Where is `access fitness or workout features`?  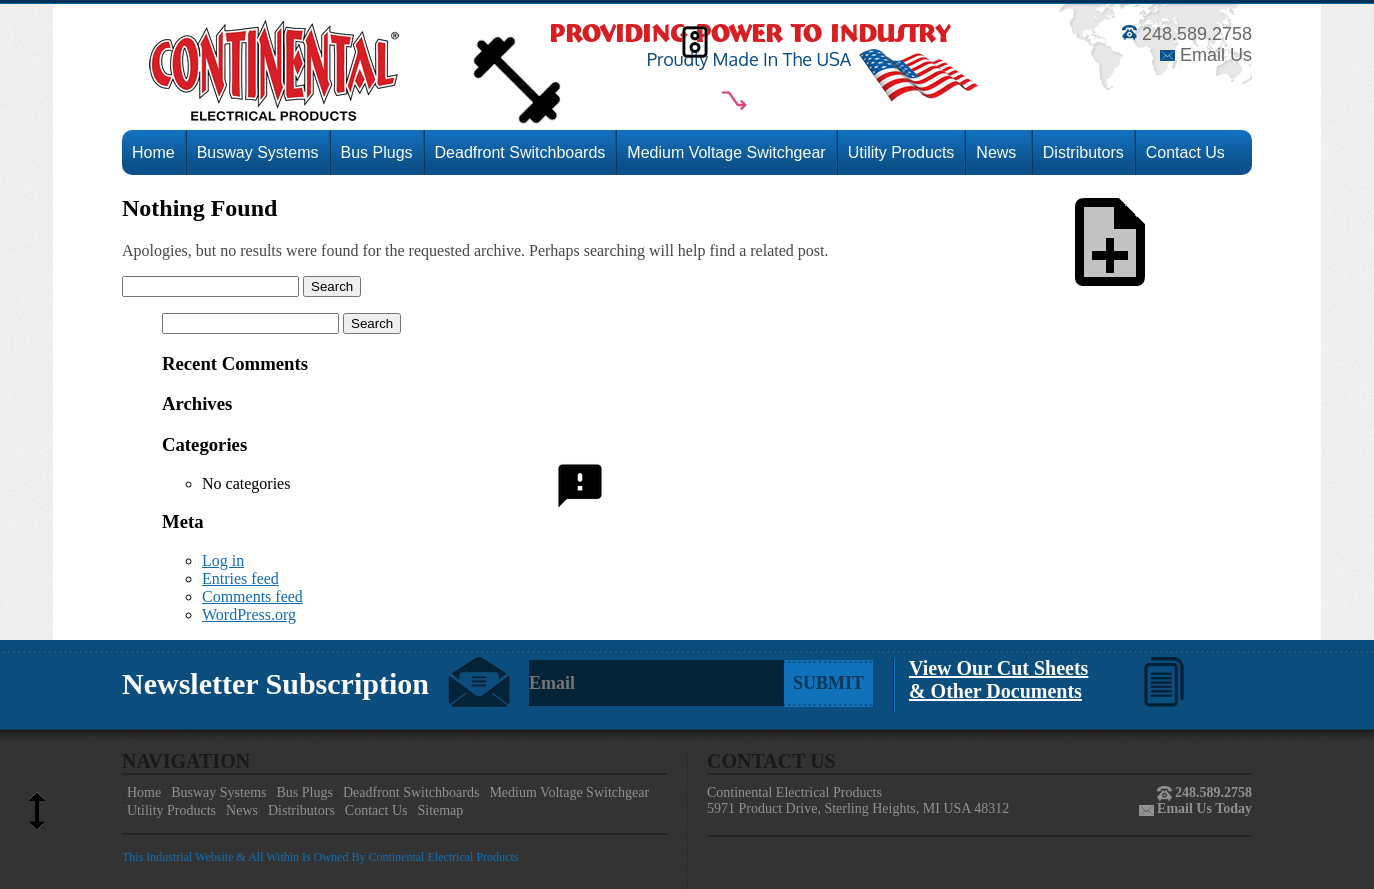
access fitness or workout features is located at coordinates (517, 80).